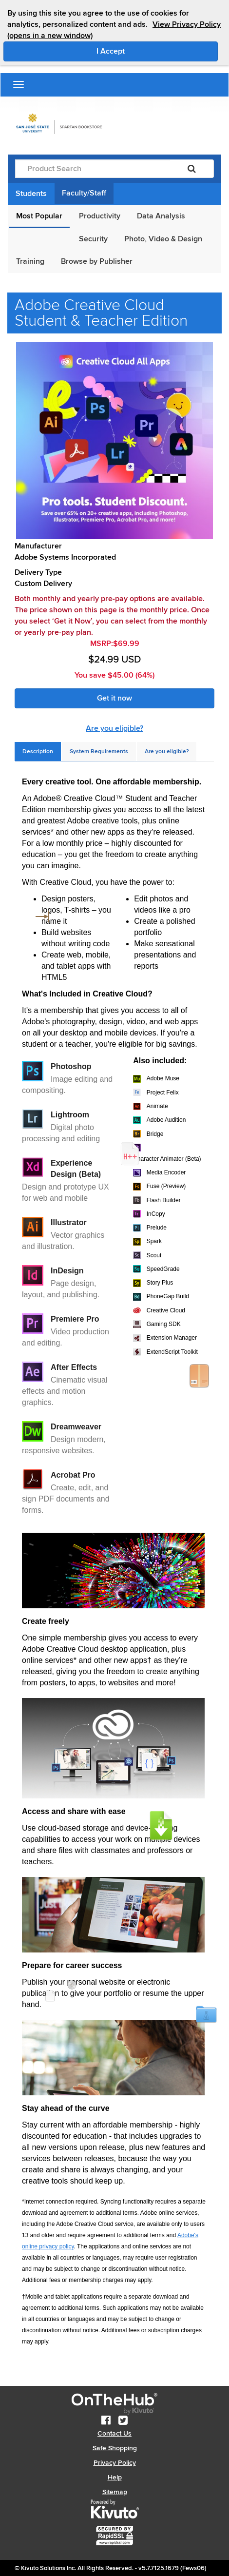 Image resolution: width=229 pixels, height=2576 pixels. I want to click on indicates a DVD-R disc drive or media, so click(72, 1985).